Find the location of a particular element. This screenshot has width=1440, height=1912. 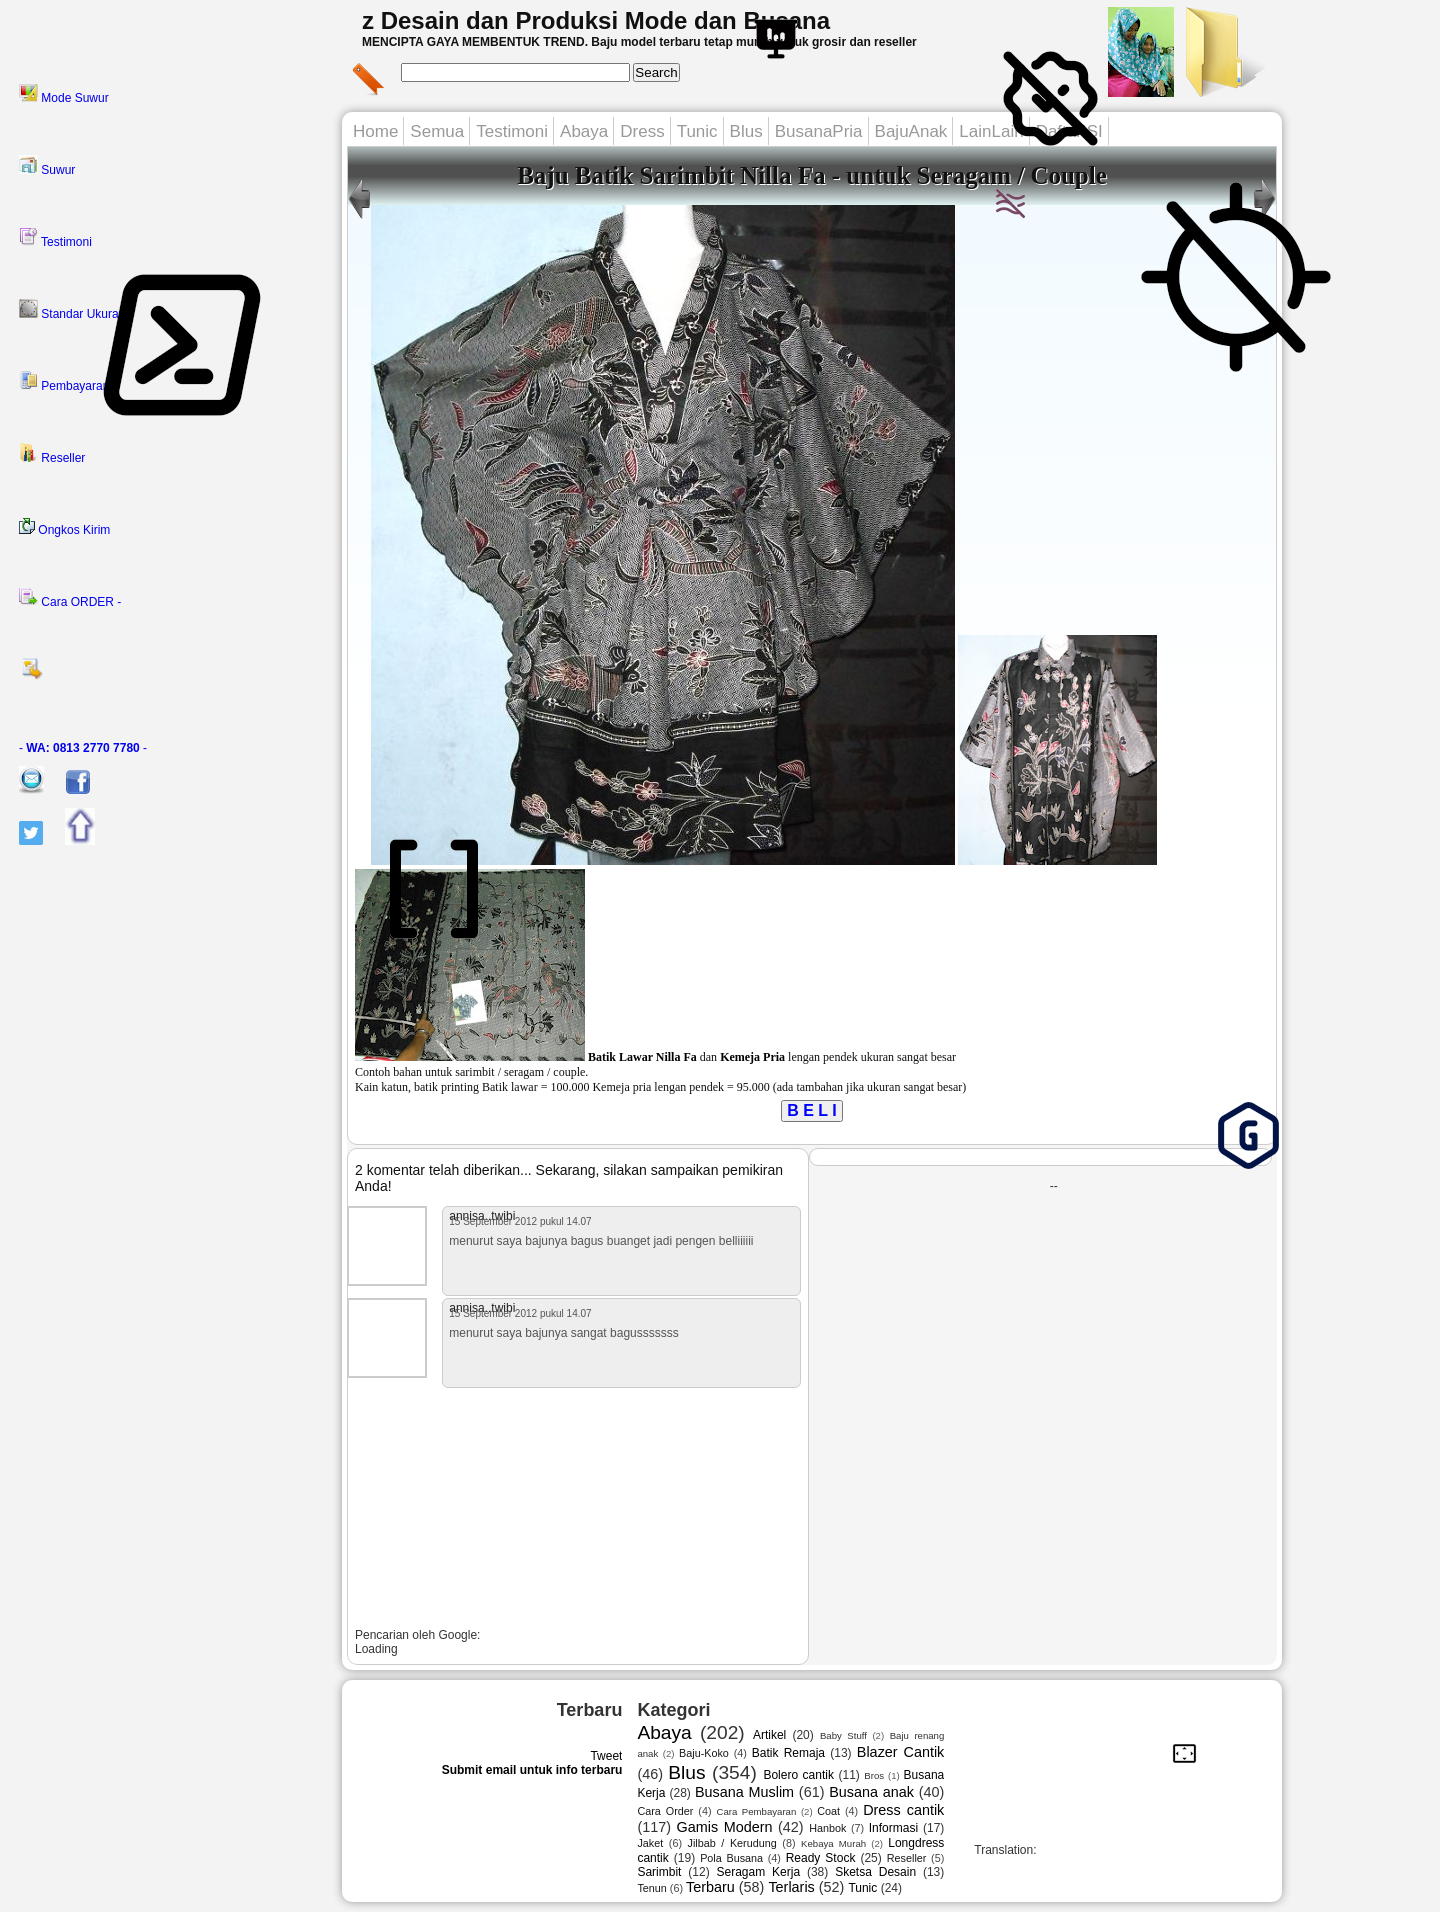

adjust display overscan settings is located at coordinates (1184, 1753).